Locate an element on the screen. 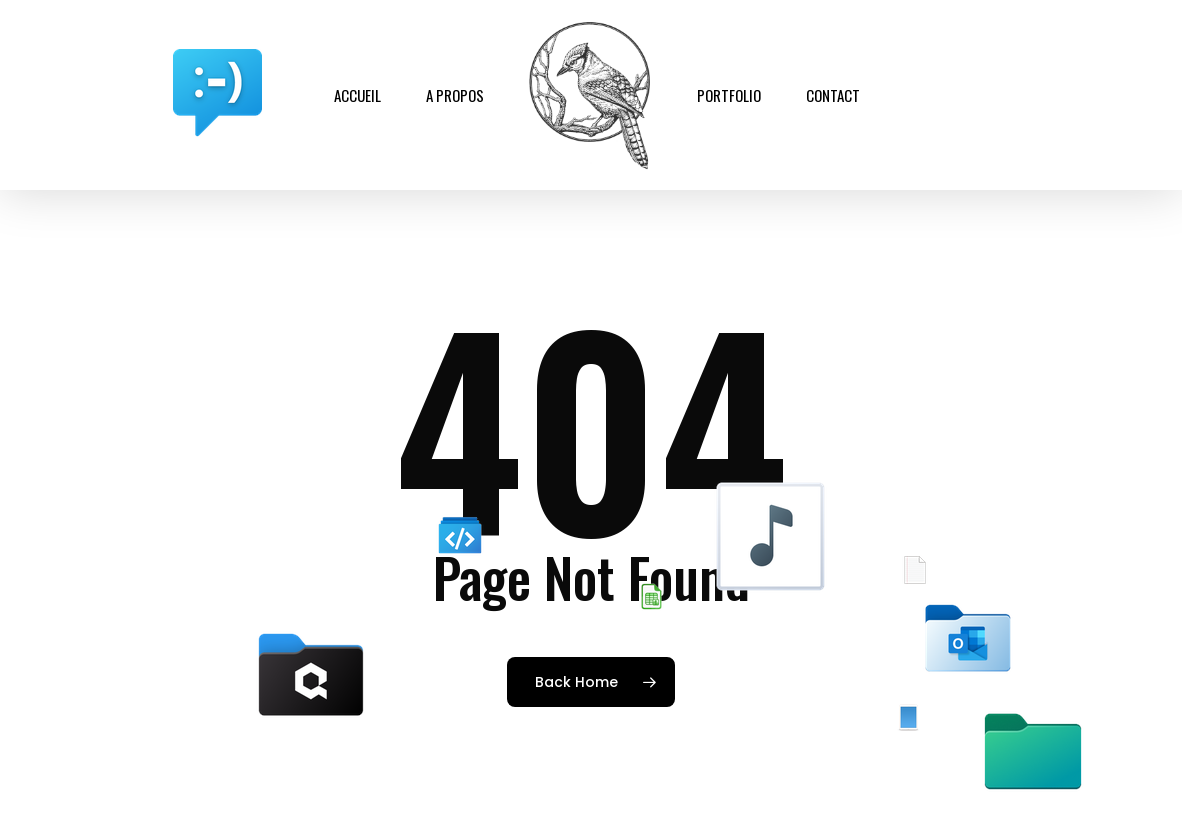 The image size is (1182, 825). open the green folder is located at coordinates (1033, 754).